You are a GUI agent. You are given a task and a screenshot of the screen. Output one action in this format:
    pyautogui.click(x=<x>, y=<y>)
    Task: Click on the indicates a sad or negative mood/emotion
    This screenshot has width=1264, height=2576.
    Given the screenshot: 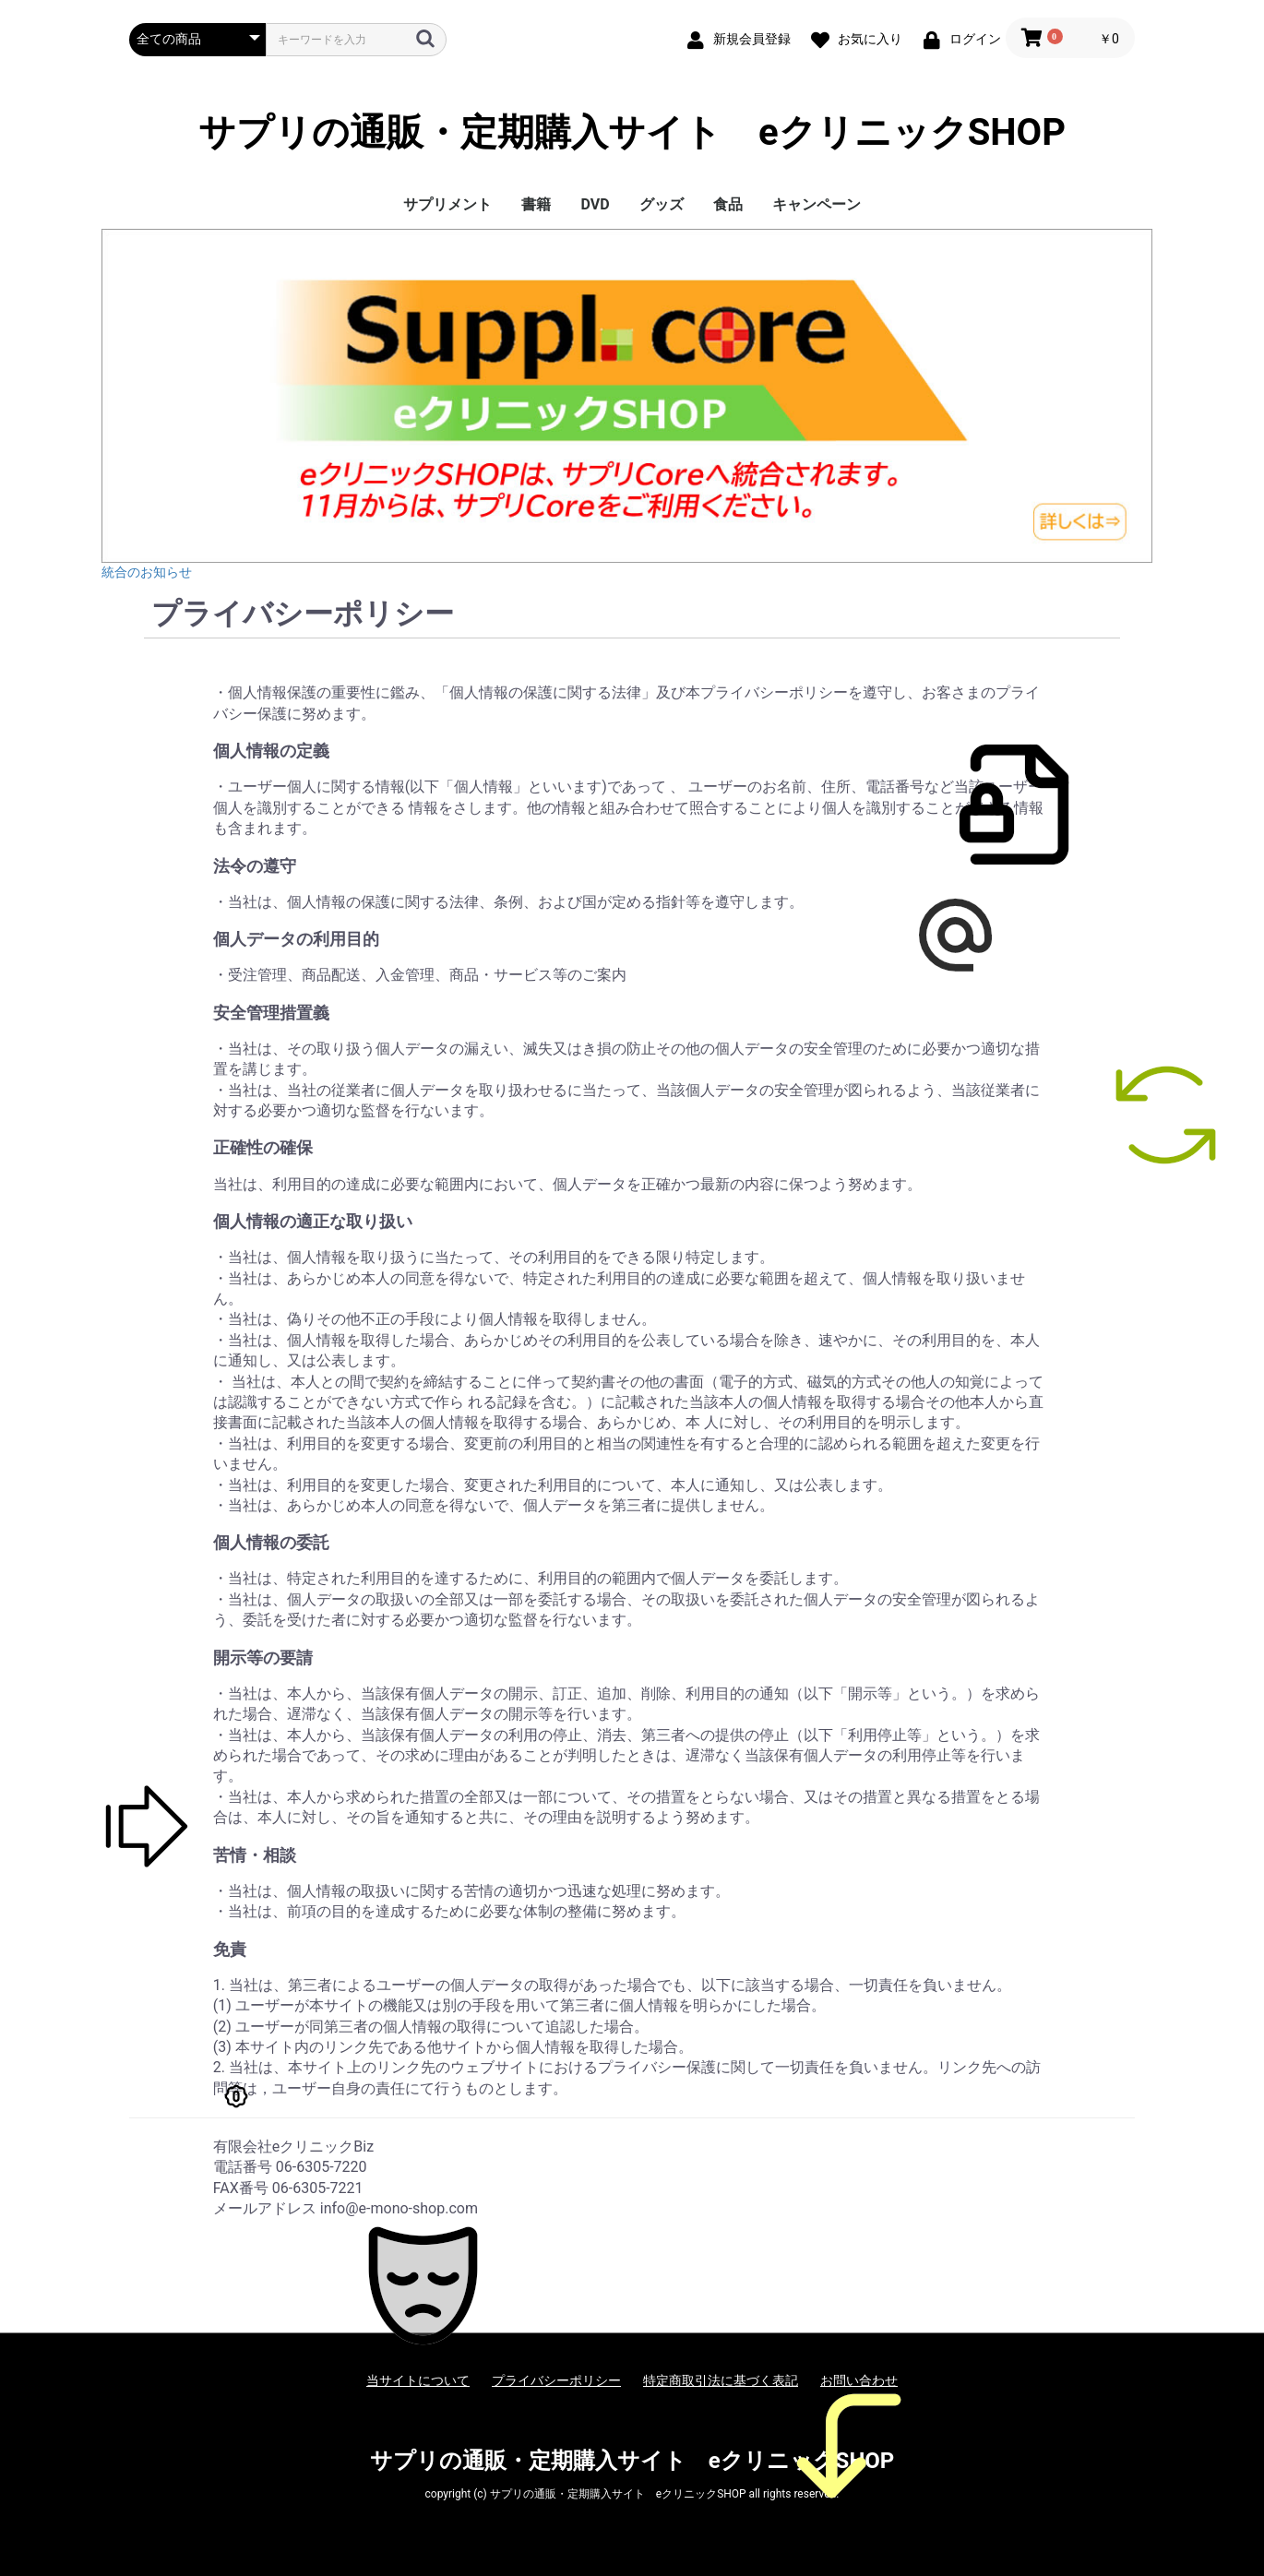 What is the action you would take?
    pyautogui.click(x=423, y=2281)
    